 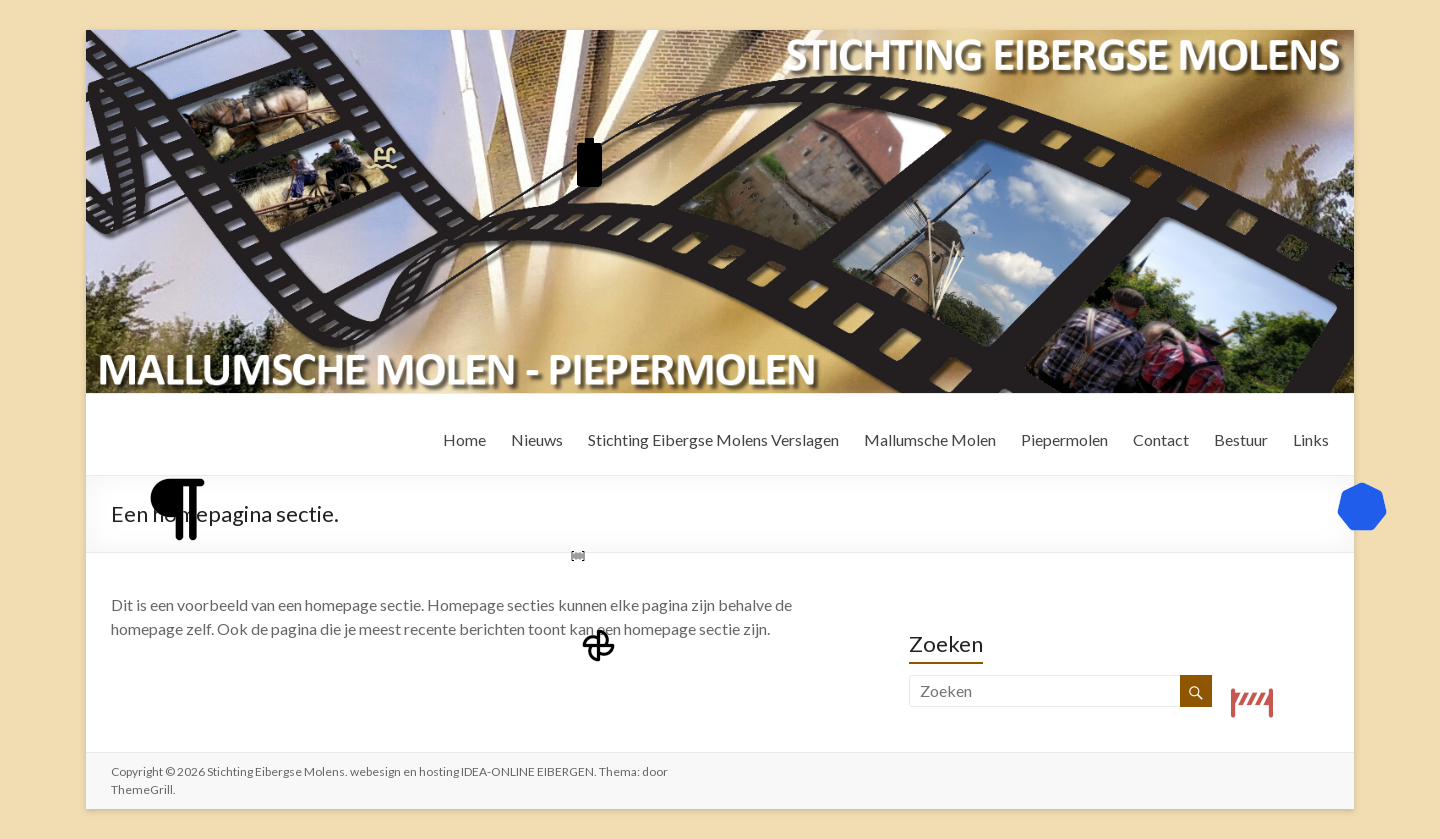 I want to click on access swimming pool facilities, so click(x=382, y=158).